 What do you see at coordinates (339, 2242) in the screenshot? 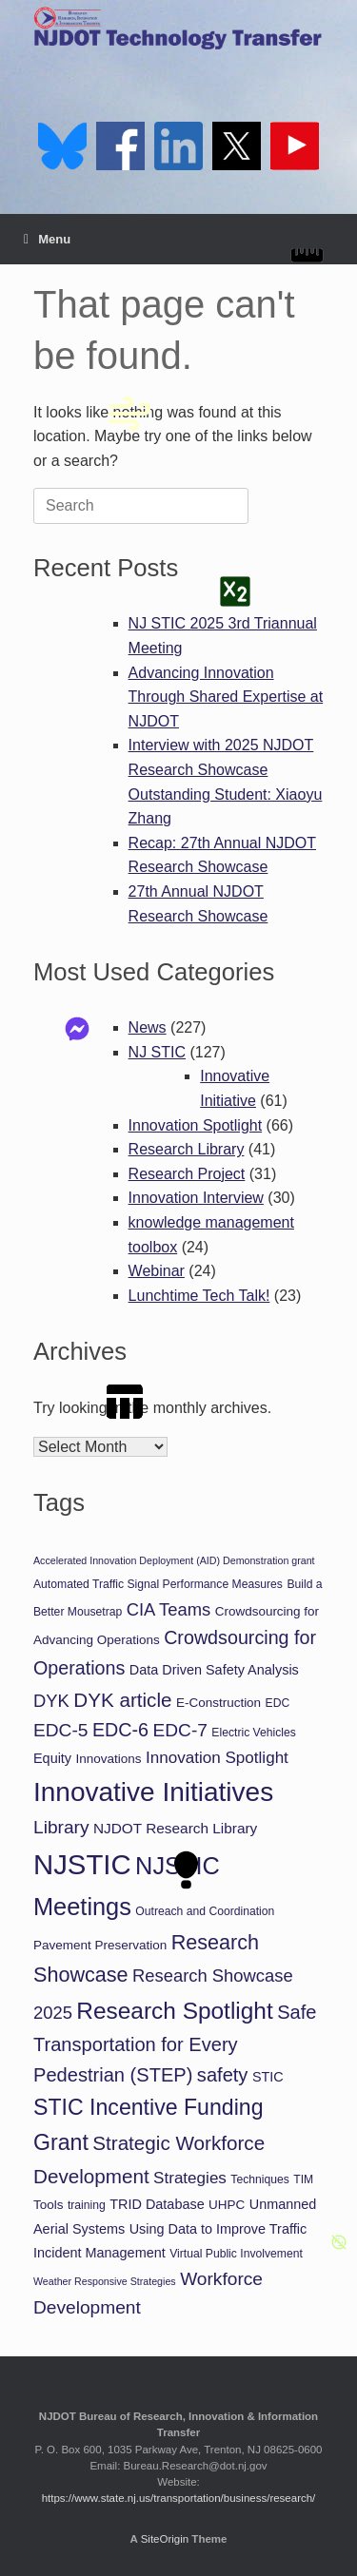
I see `disc or media playback unavailable` at bounding box center [339, 2242].